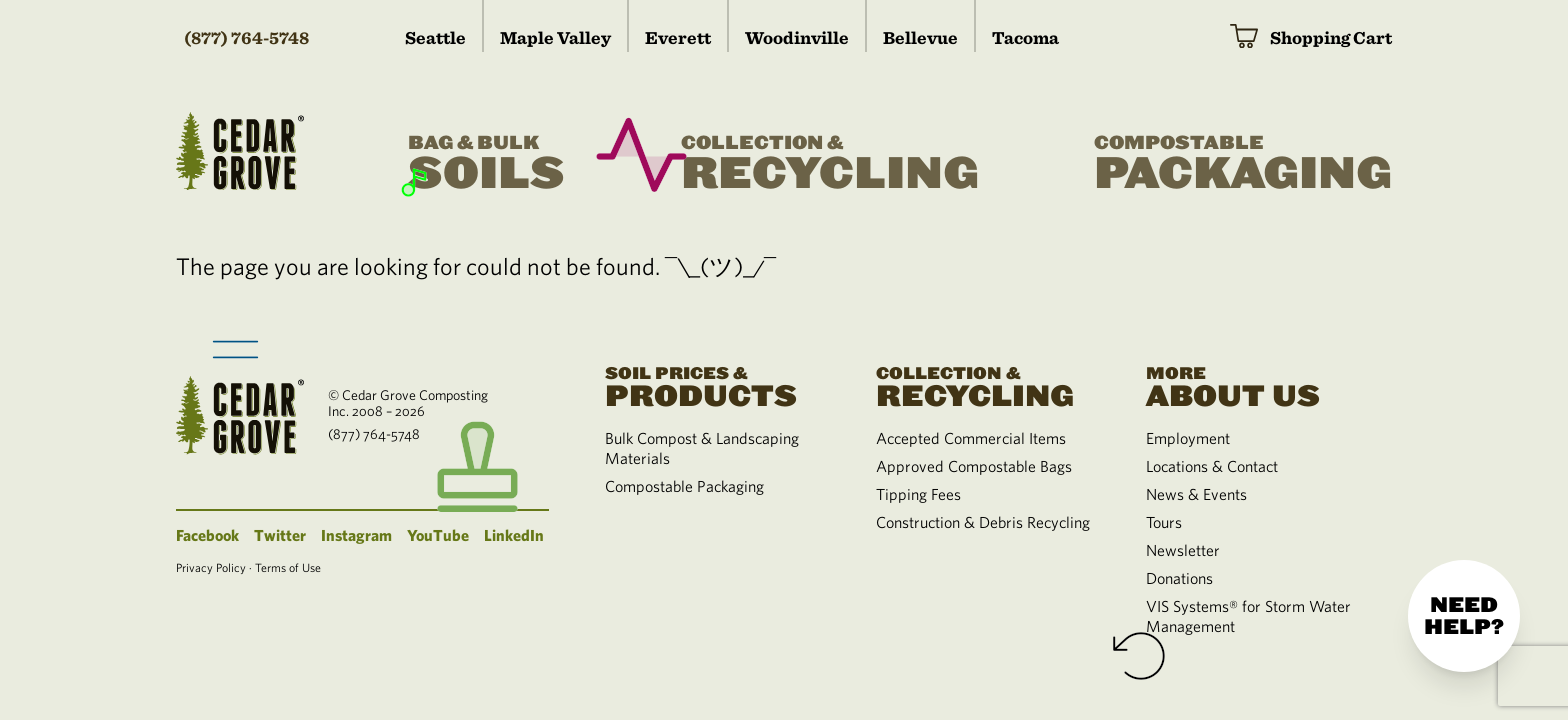 Image resolution: width=1568 pixels, height=720 pixels. Describe the element at coordinates (235, 349) in the screenshot. I see `indicates equality or comparison between values` at that location.